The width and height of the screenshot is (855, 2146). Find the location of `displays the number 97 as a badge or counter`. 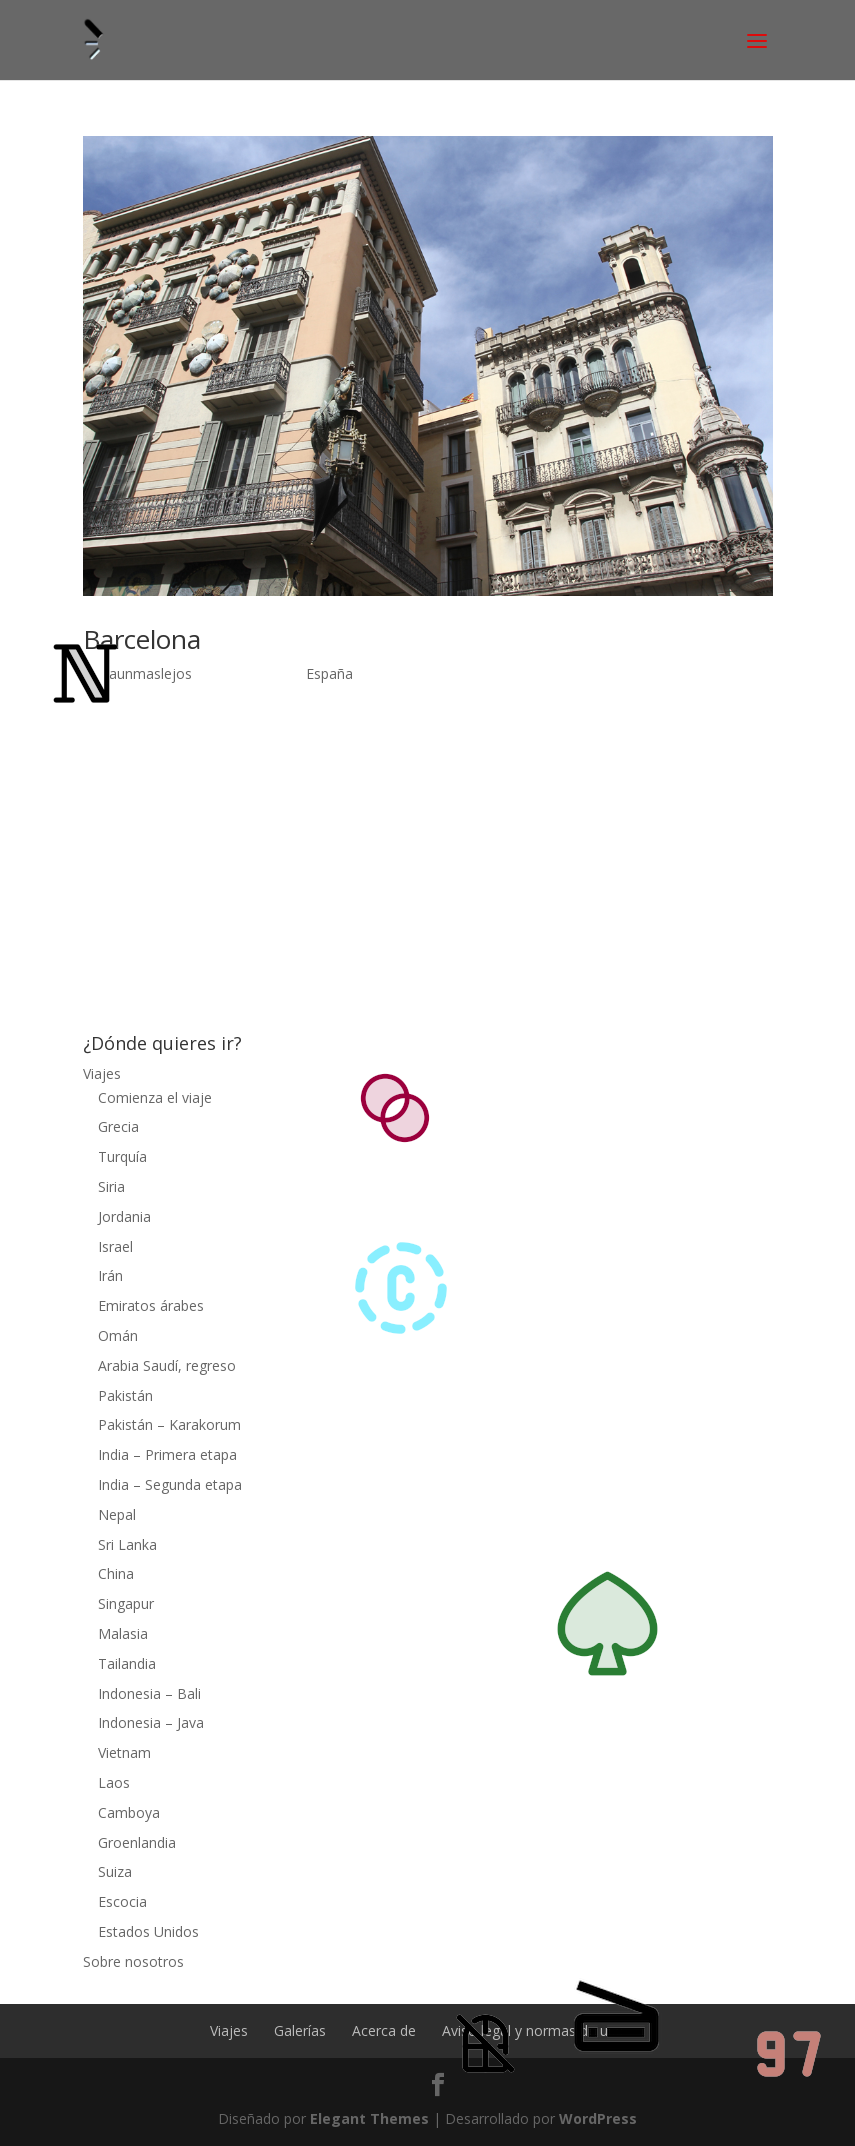

displays the number 97 as a badge or counter is located at coordinates (789, 2054).